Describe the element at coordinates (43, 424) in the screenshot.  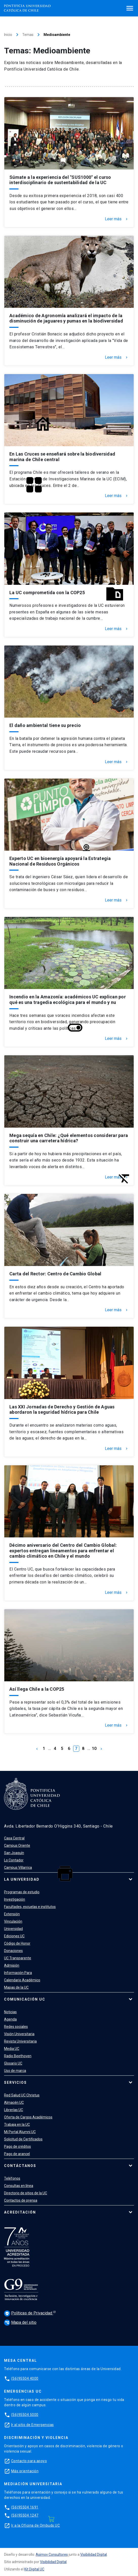
I see `navigate to home screen` at that location.